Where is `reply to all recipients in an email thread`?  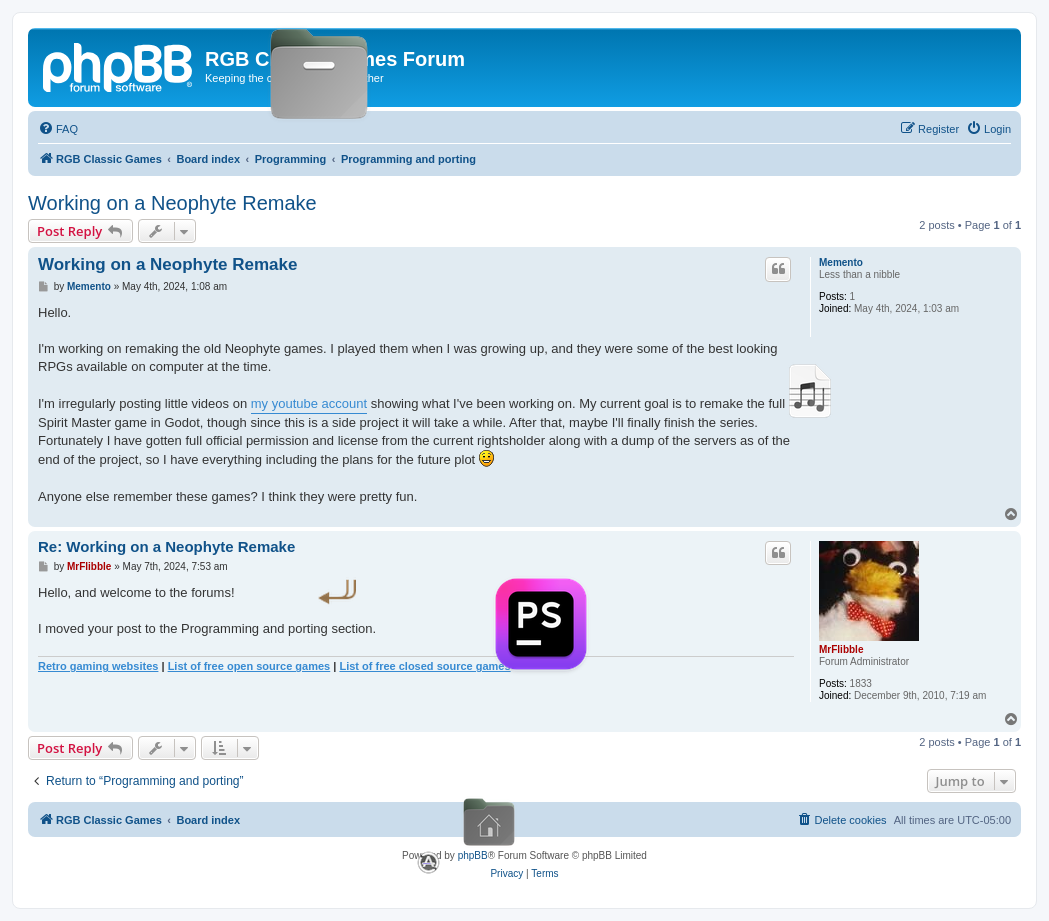 reply to all recipients in an email thread is located at coordinates (336, 589).